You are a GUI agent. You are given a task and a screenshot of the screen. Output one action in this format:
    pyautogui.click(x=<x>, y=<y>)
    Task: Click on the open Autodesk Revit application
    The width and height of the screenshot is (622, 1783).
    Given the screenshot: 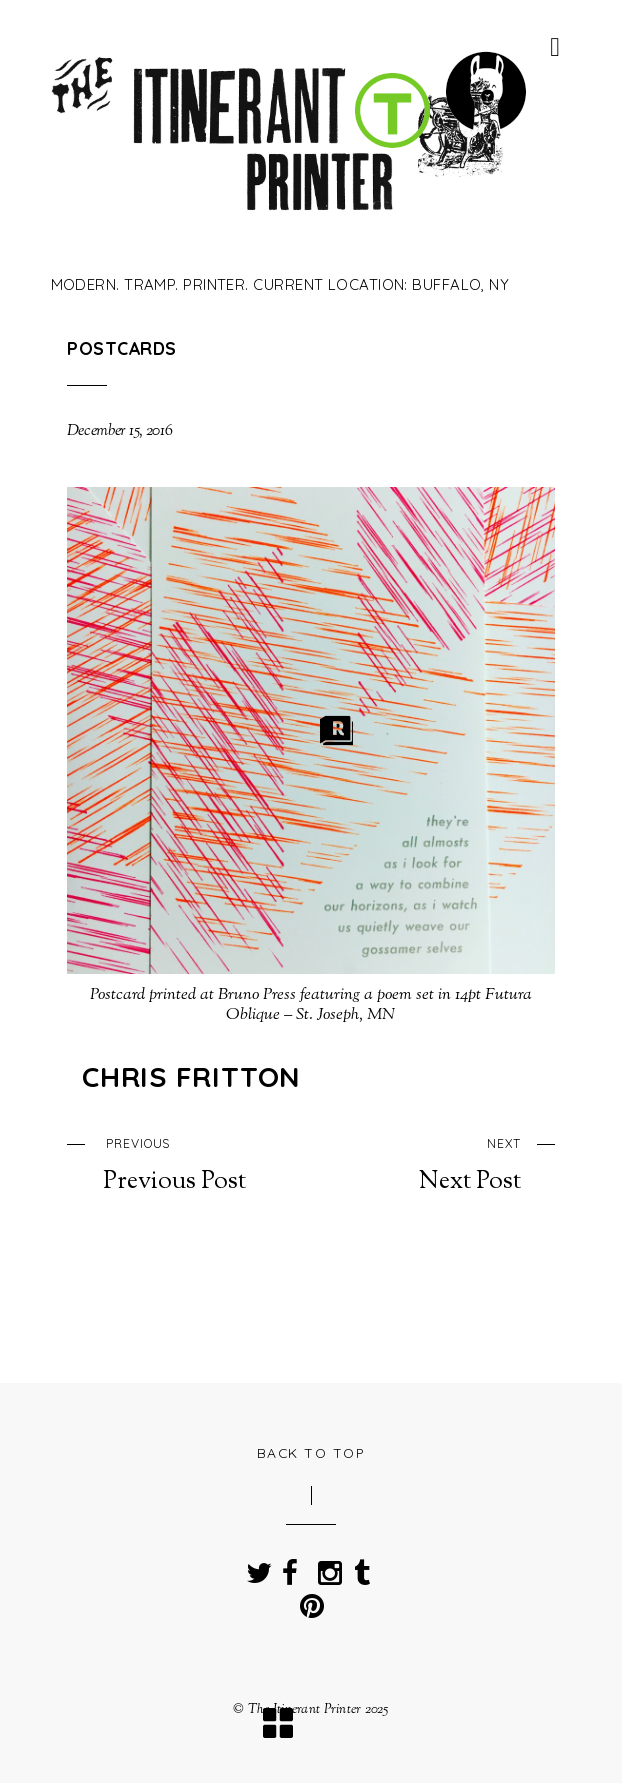 What is the action you would take?
    pyautogui.click(x=336, y=730)
    